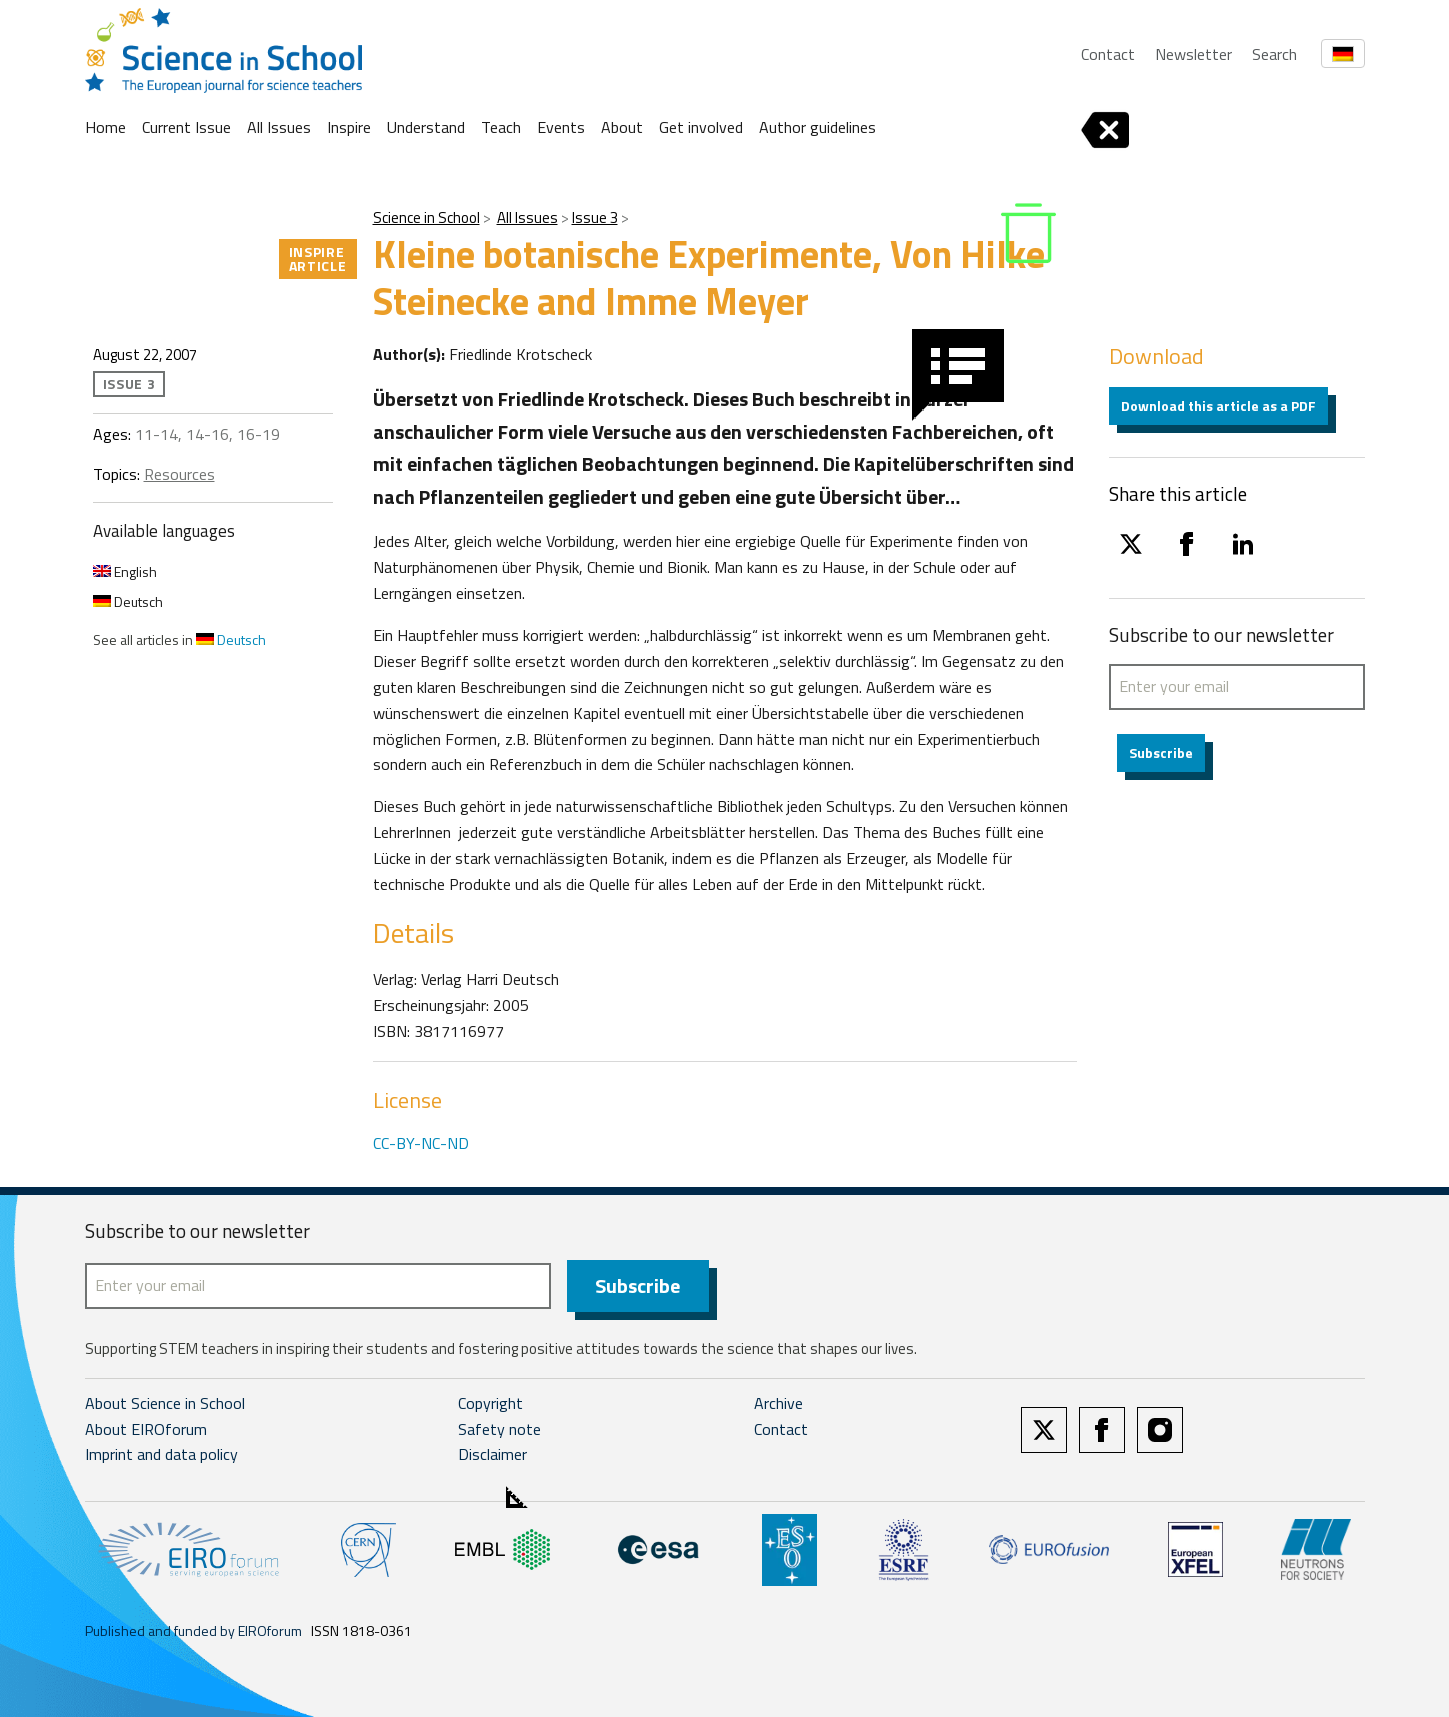  Describe the element at coordinates (1105, 130) in the screenshot. I see `delete the last character entered` at that location.